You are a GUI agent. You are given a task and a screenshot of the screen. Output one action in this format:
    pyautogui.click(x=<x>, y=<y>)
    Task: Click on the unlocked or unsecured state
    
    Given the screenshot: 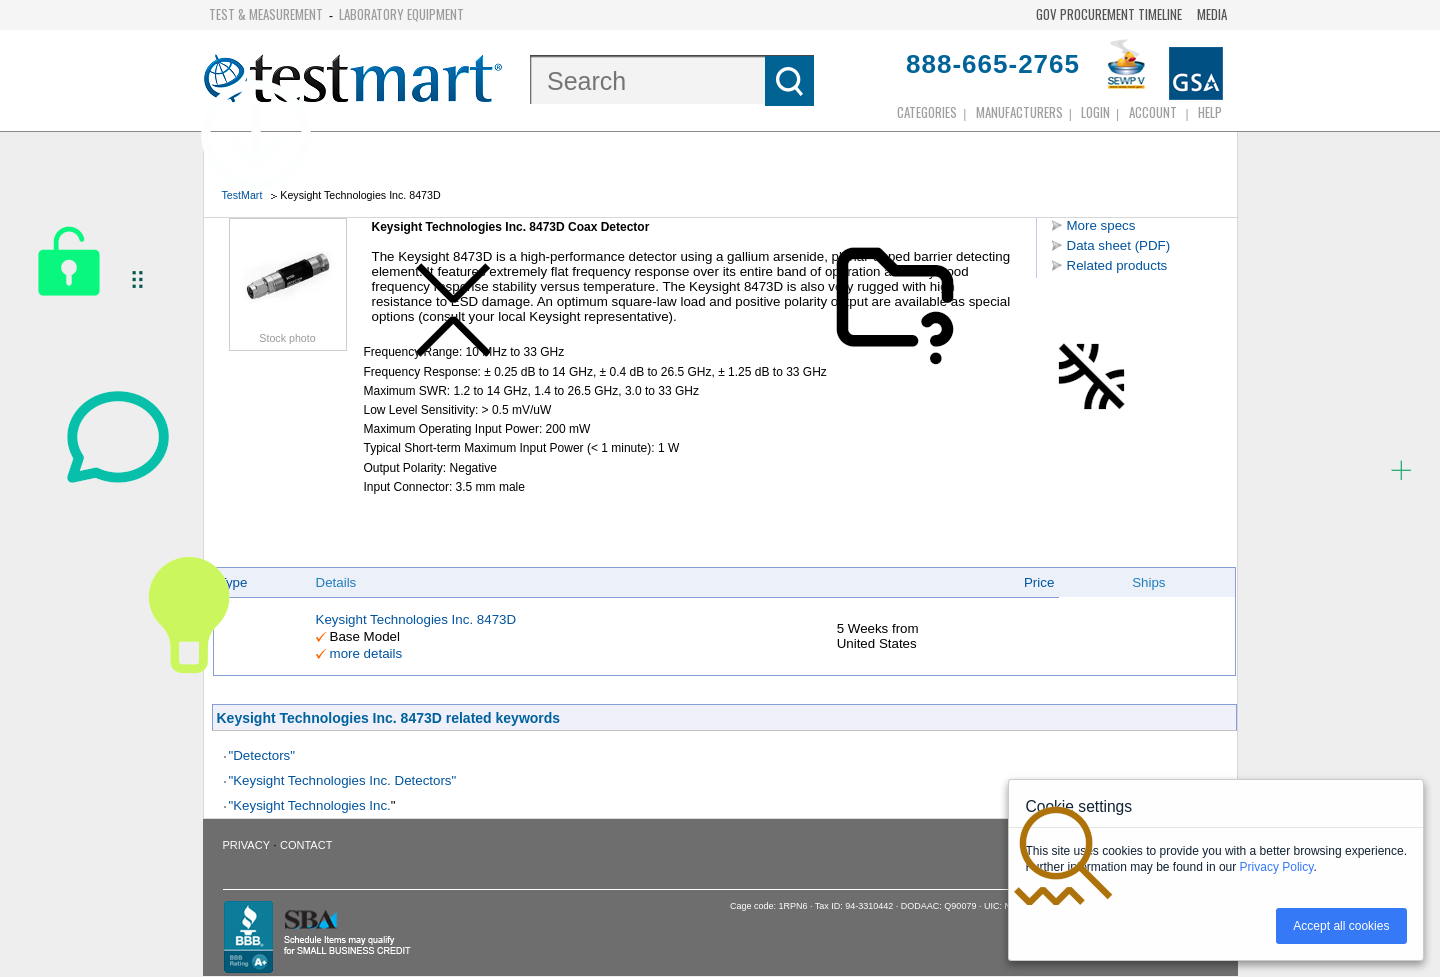 What is the action you would take?
    pyautogui.click(x=69, y=265)
    